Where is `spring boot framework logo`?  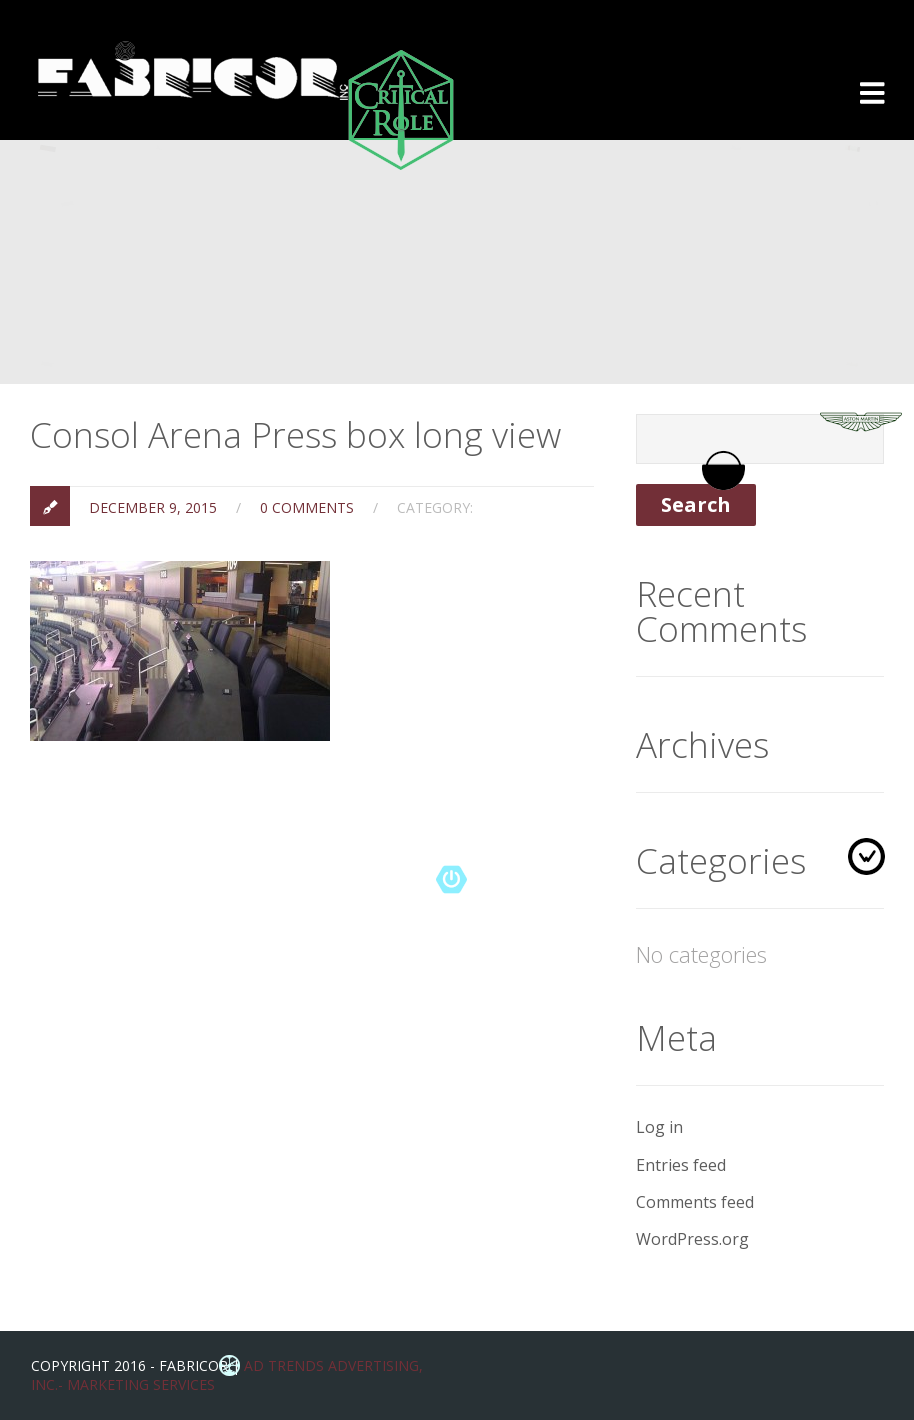 spring boot framework logo is located at coordinates (451, 879).